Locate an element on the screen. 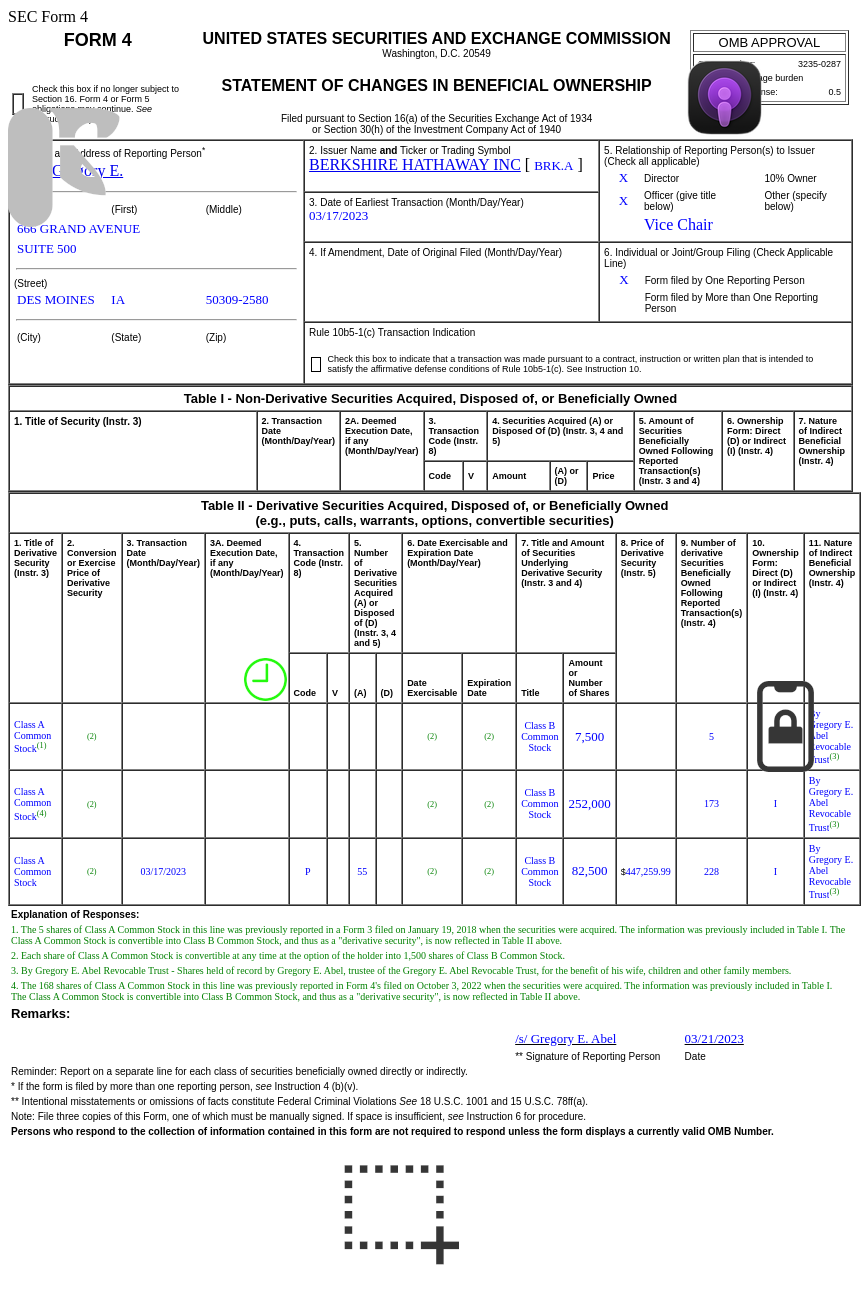  device is locked or secured is located at coordinates (785, 726).